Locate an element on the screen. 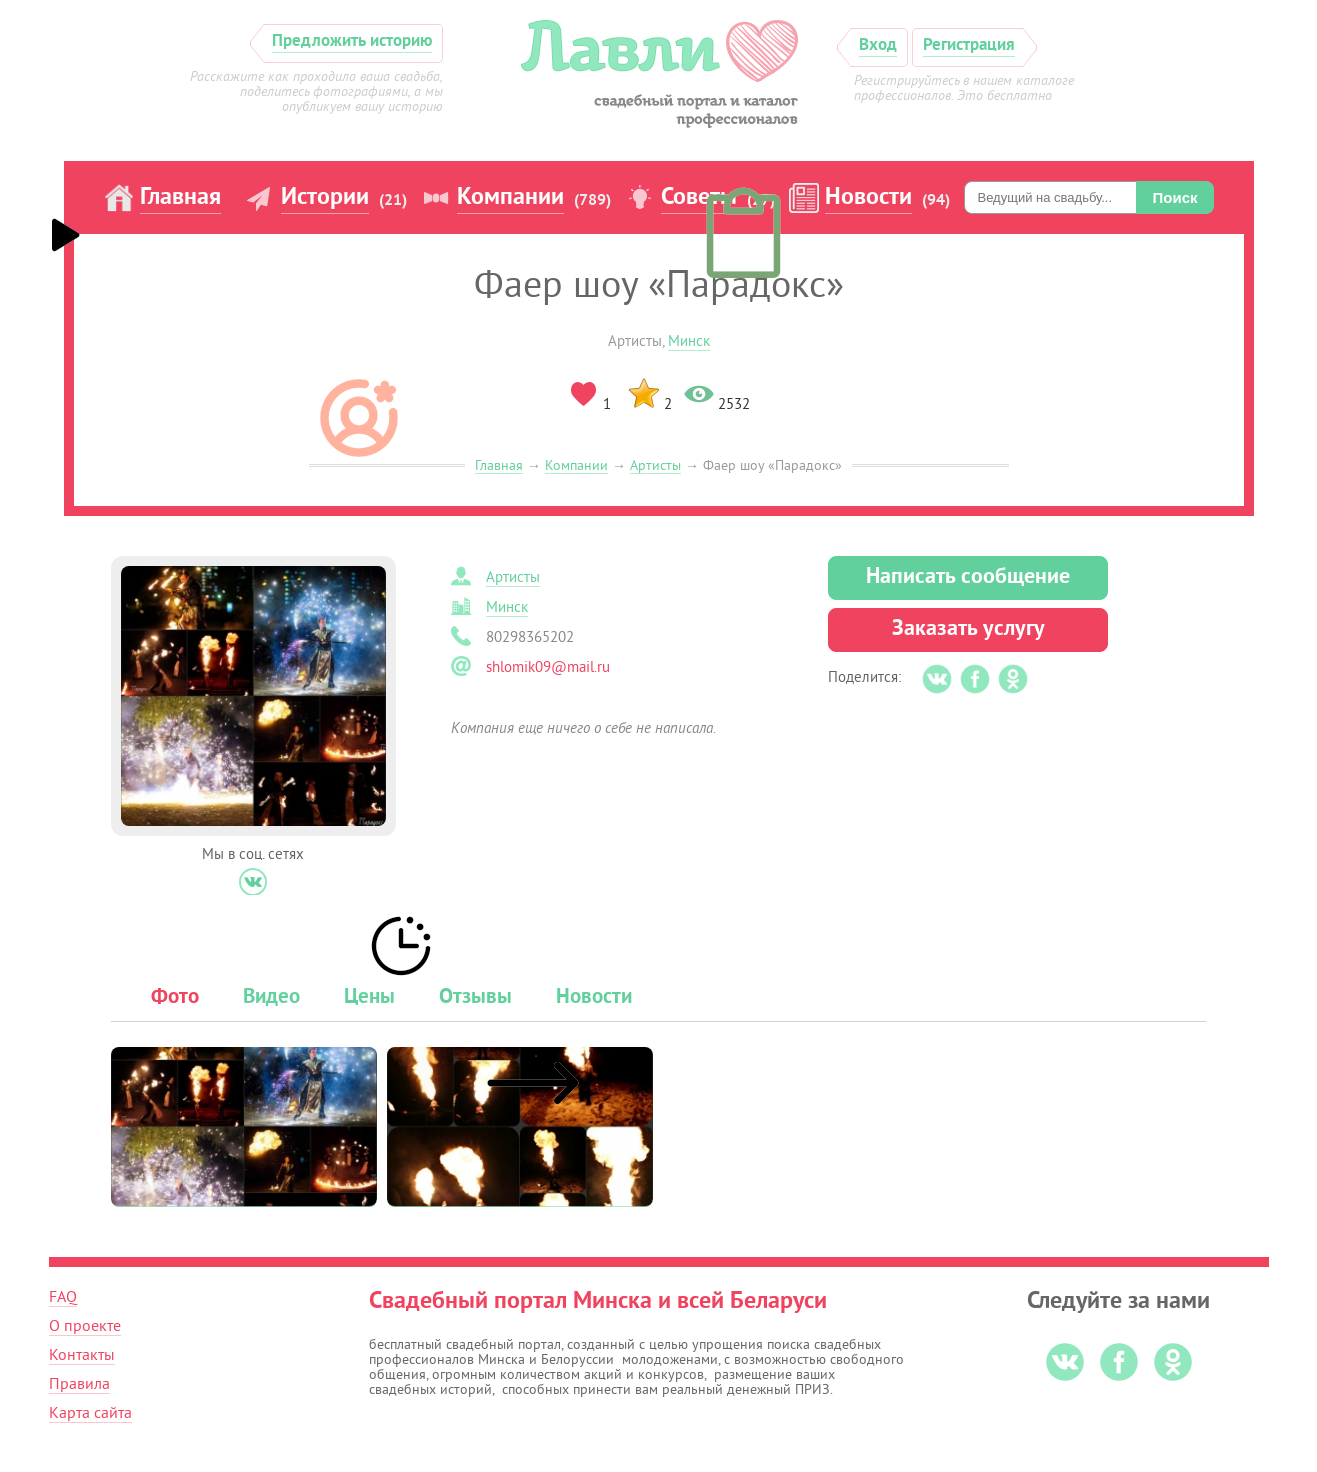  access user profile settings is located at coordinates (359, 418).